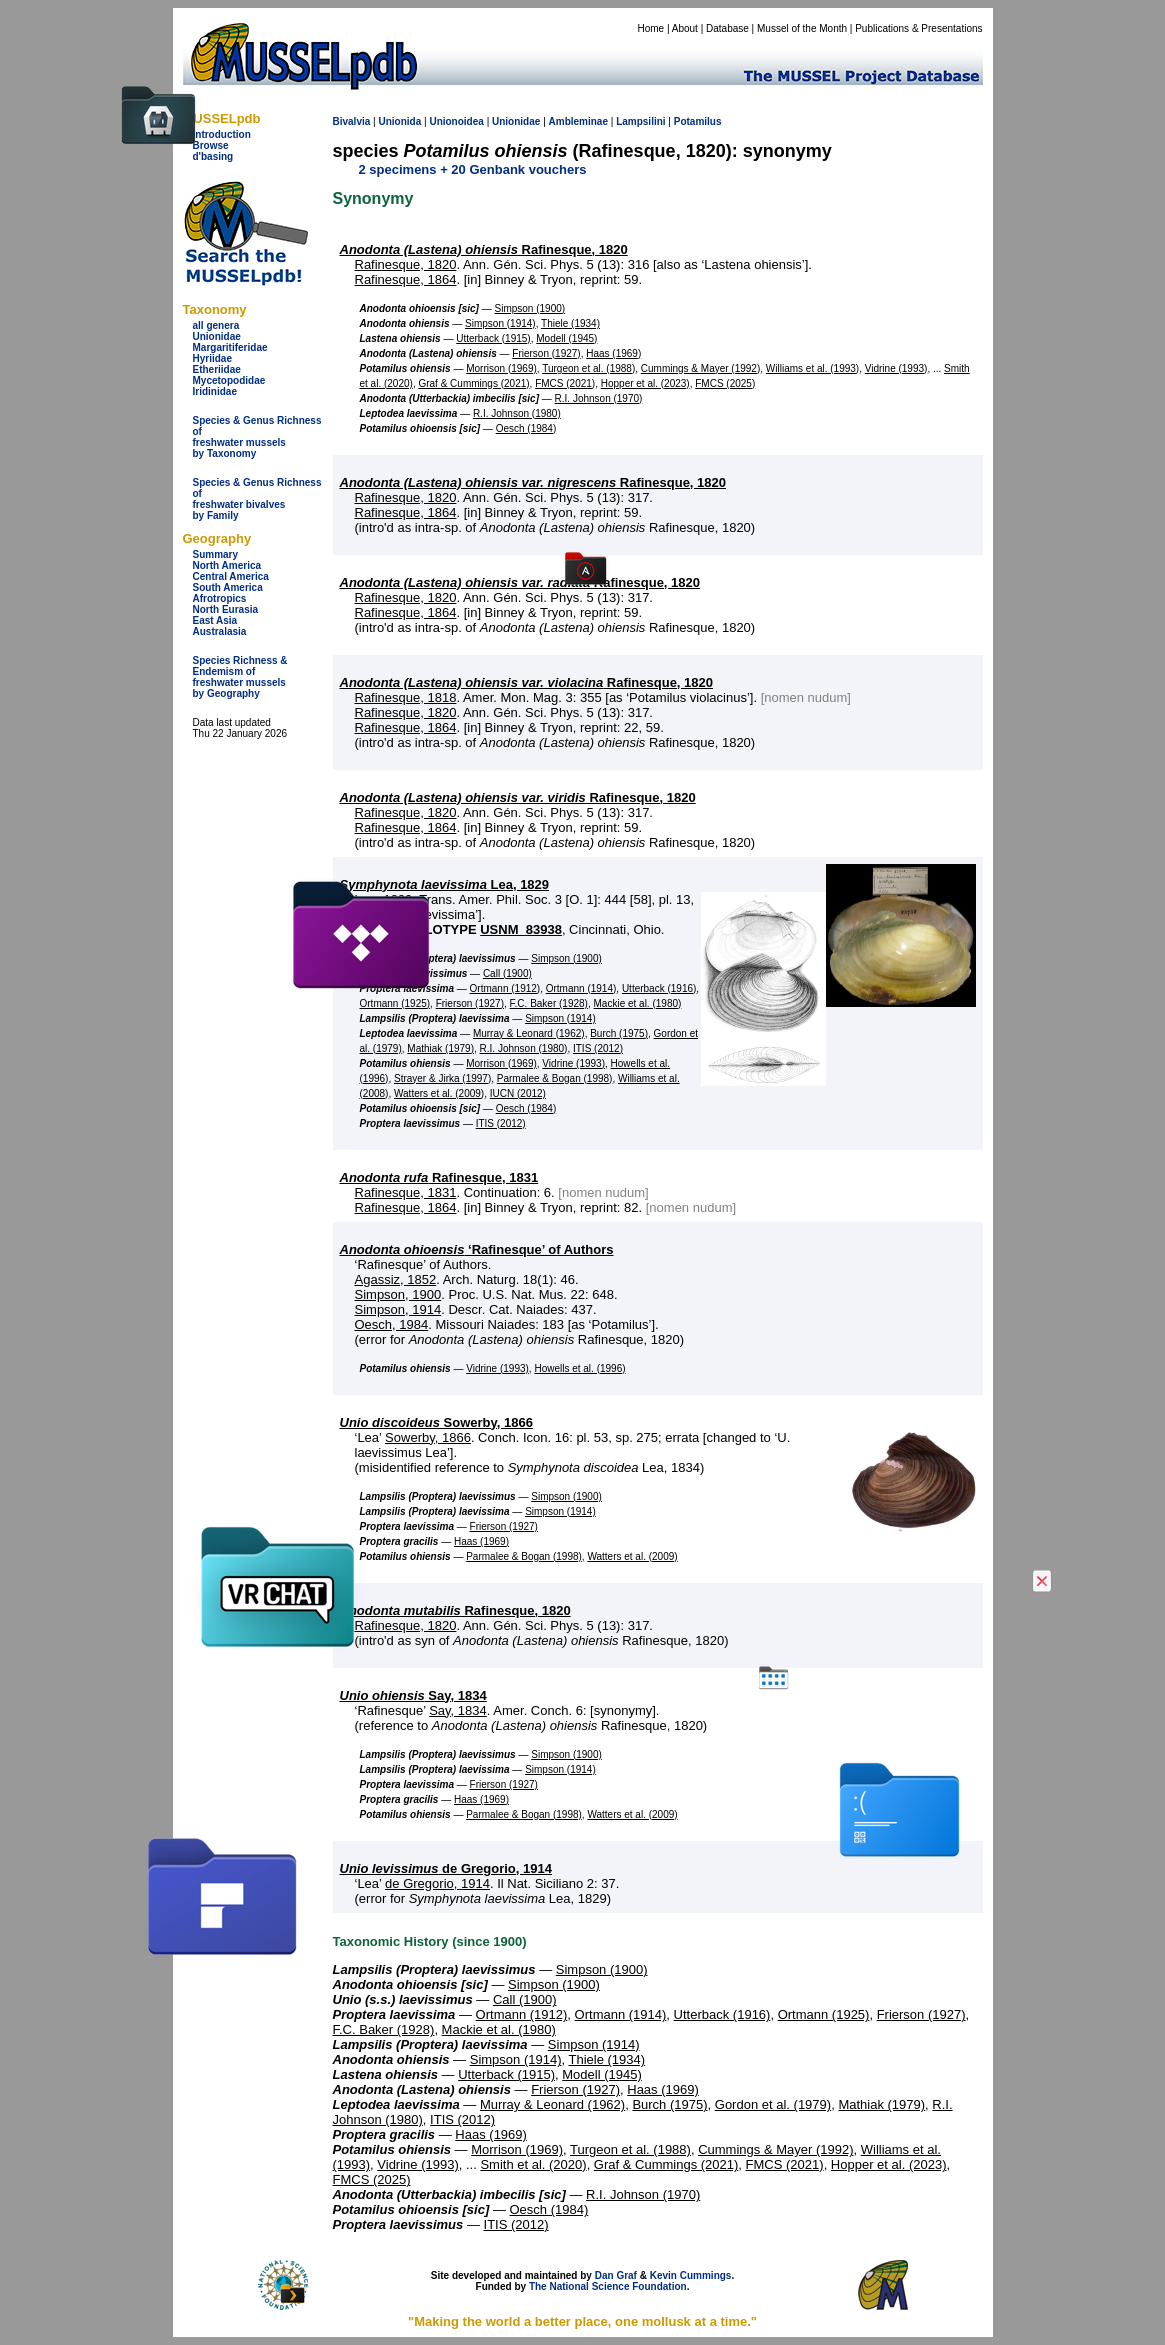 The image size is (1165, 2345). What do you see at coordinates (773, 1678) in the screenshot?
I see `open program manager folder` at bounding box center [773, 1678].